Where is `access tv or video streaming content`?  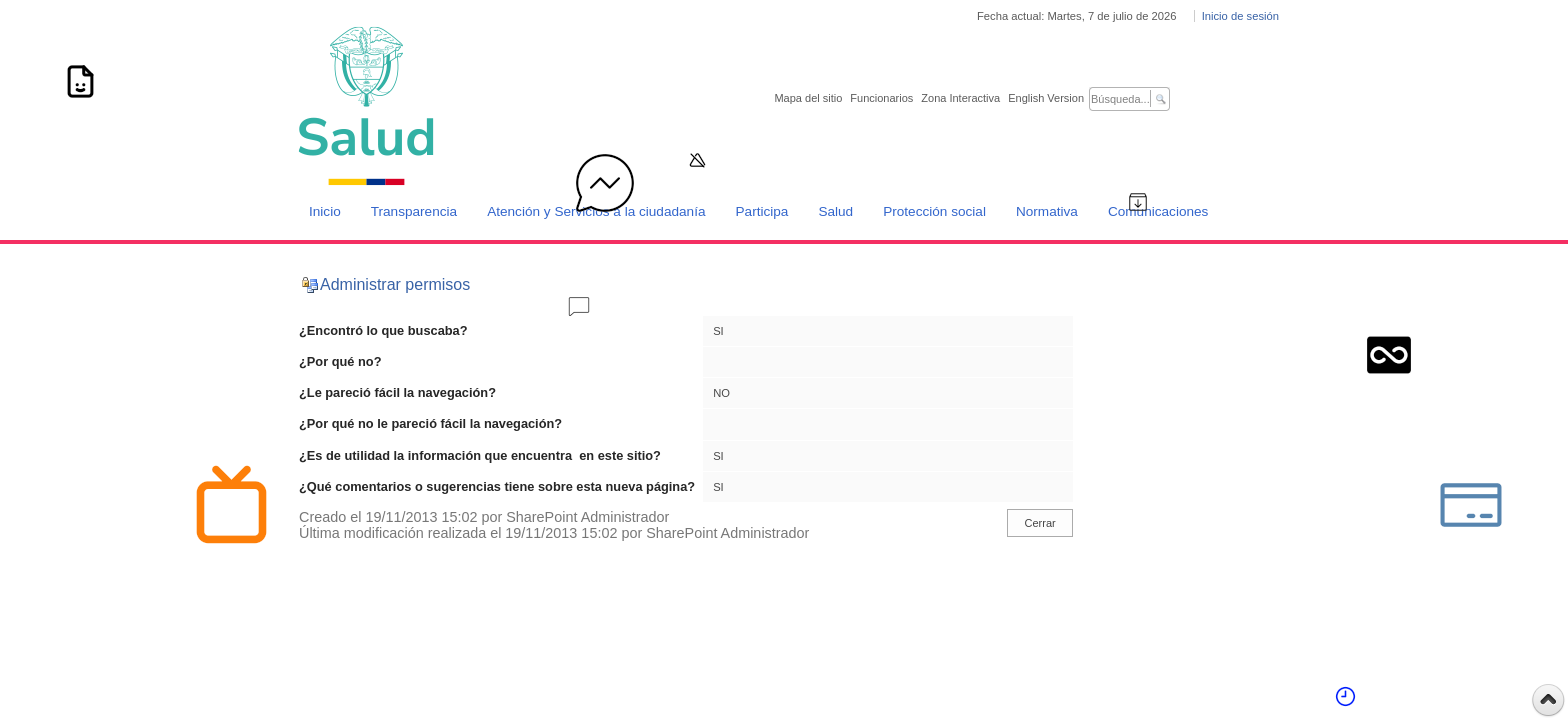 access tv or video streaming content is located at coordinates (231, 504).